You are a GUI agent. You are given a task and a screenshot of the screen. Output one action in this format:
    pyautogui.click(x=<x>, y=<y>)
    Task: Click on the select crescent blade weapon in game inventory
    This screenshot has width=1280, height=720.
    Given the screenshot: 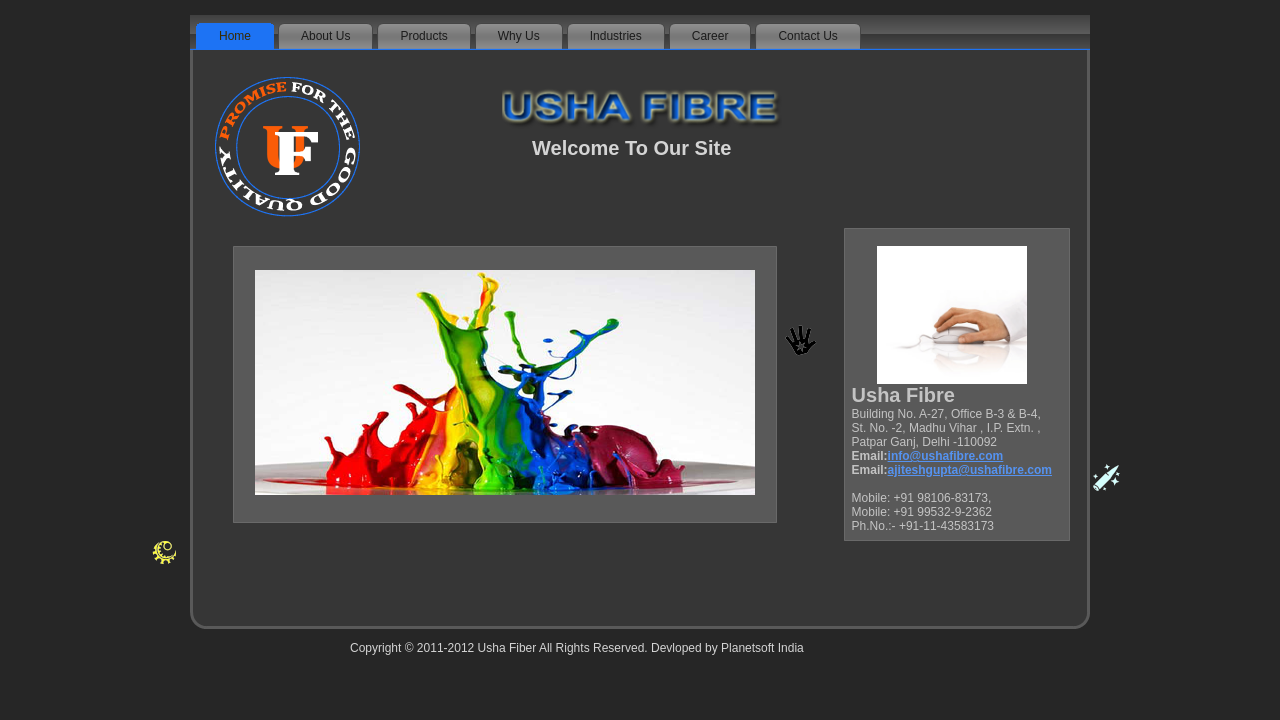 What is the action you would take?
    pyautogui.click(x=164, y=552)
    